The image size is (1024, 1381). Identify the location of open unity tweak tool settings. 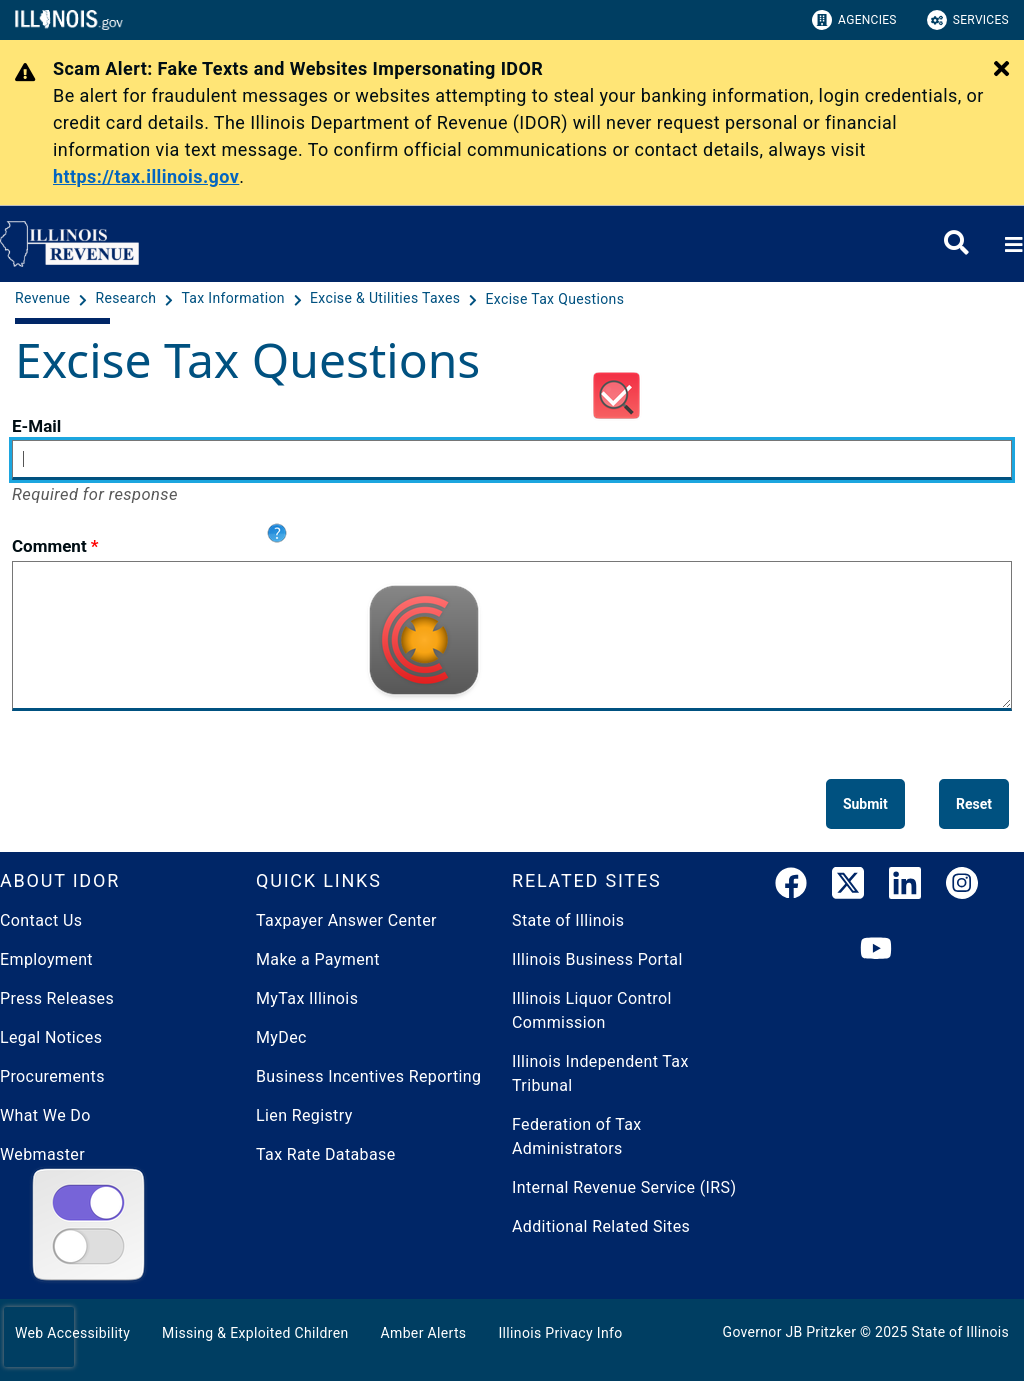
(88, 1224).